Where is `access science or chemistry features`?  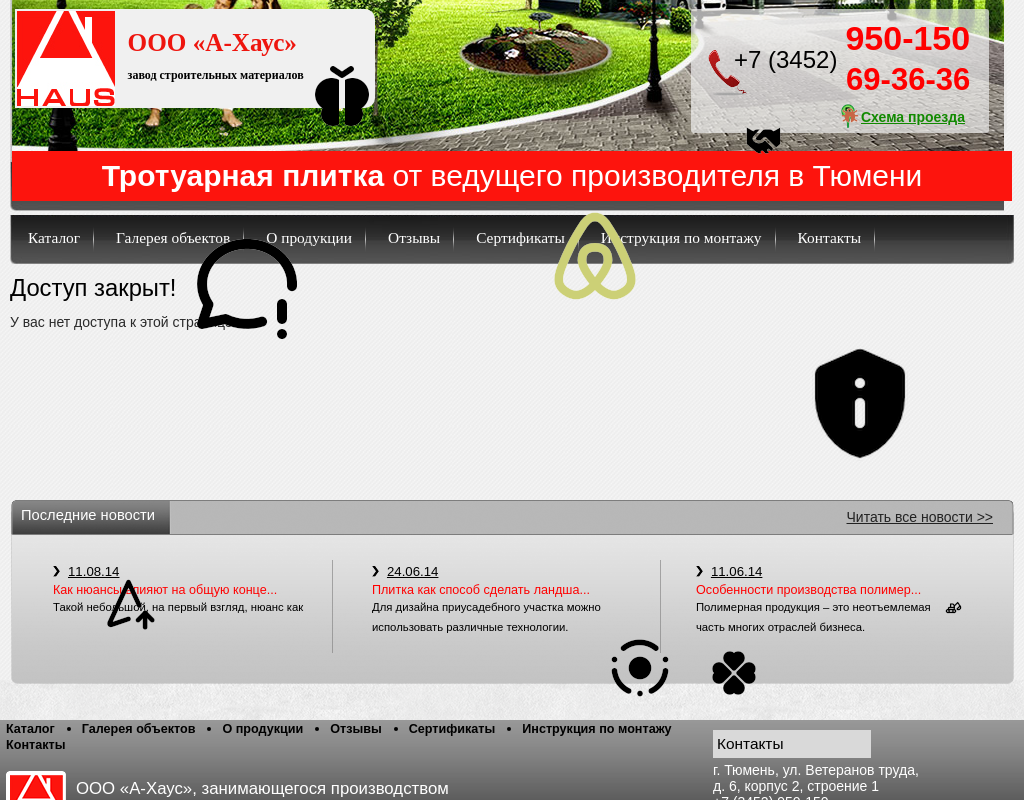 access science or chemistry features is located at coordinates (640, 668).